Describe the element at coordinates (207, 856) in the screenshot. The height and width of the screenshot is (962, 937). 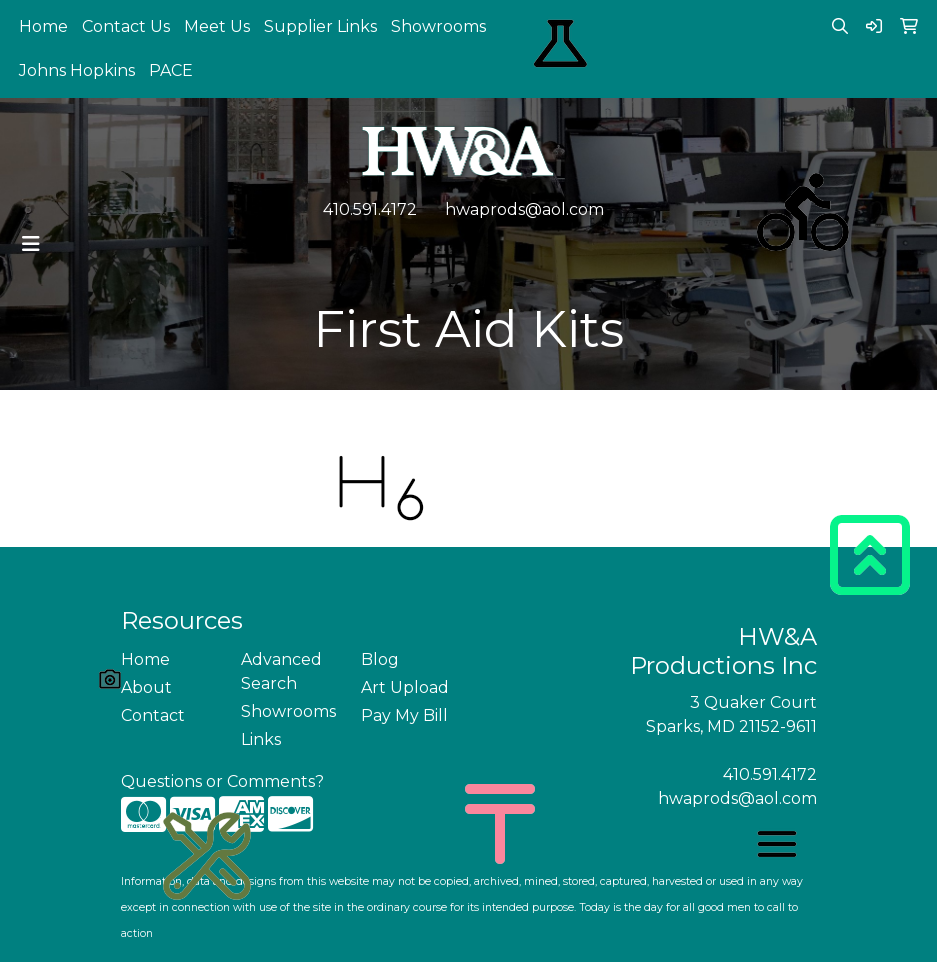
I see `access tools and settings` at that location.